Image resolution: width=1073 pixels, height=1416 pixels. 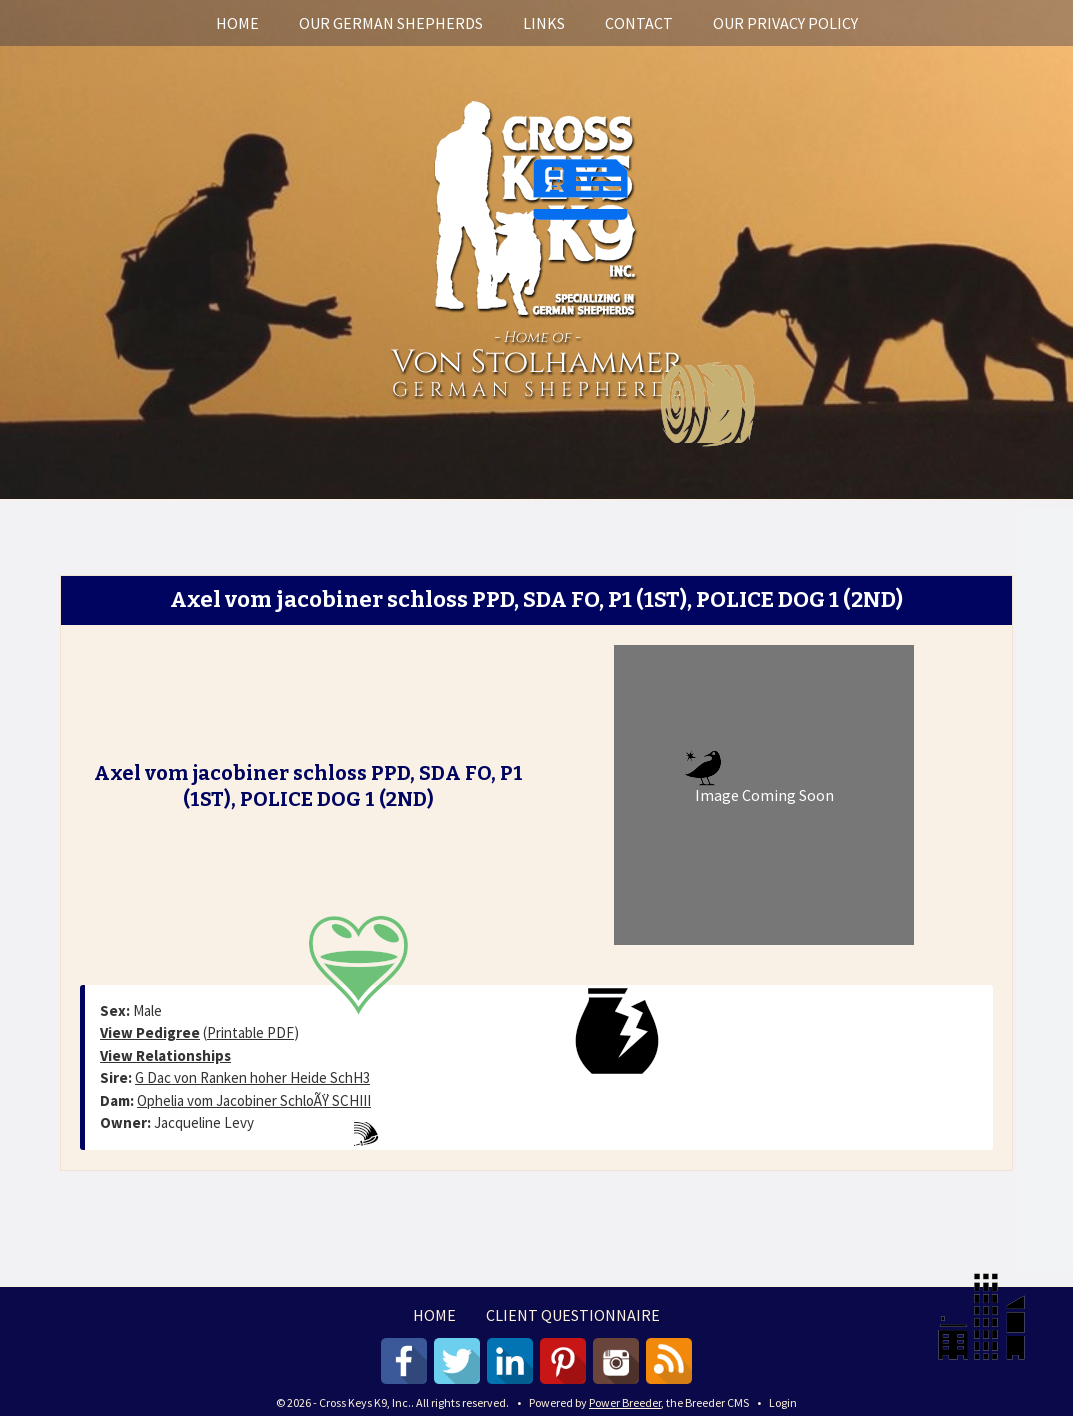 I want to click on indicates a fragile or special health/life status in a game, so click(x=357, y=964).